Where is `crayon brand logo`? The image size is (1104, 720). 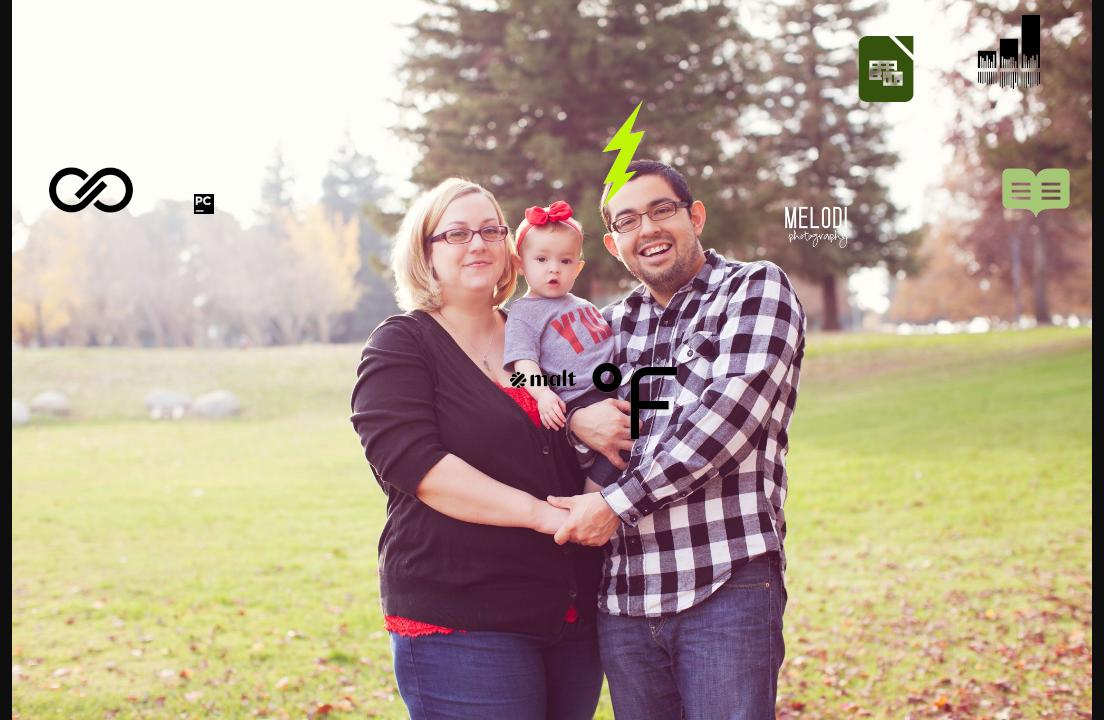 crayon brand logo is located at coordinates (91, 190).